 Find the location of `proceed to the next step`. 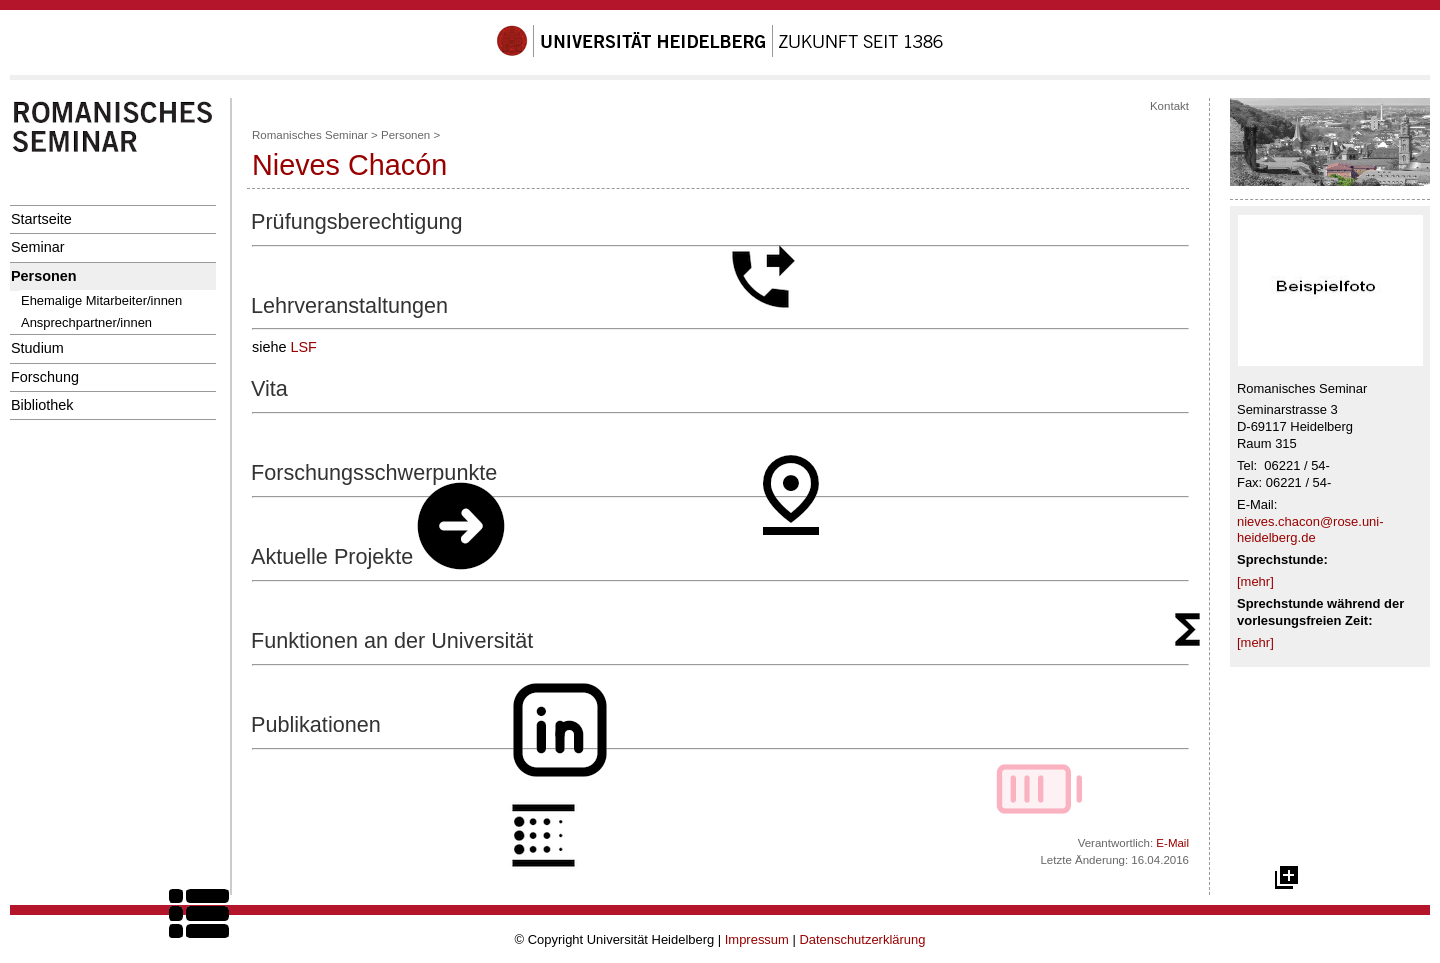

proceed to the next step is located at coordinates (461, 526).